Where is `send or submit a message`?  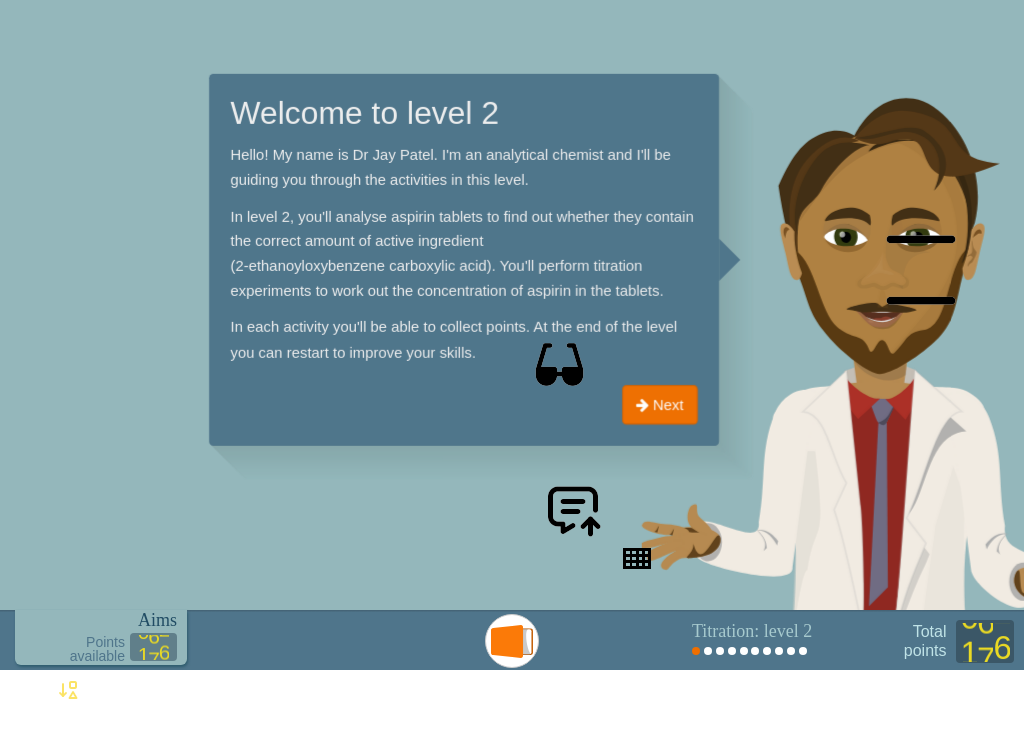 send or submit a message is located at coordinates (573, 509).